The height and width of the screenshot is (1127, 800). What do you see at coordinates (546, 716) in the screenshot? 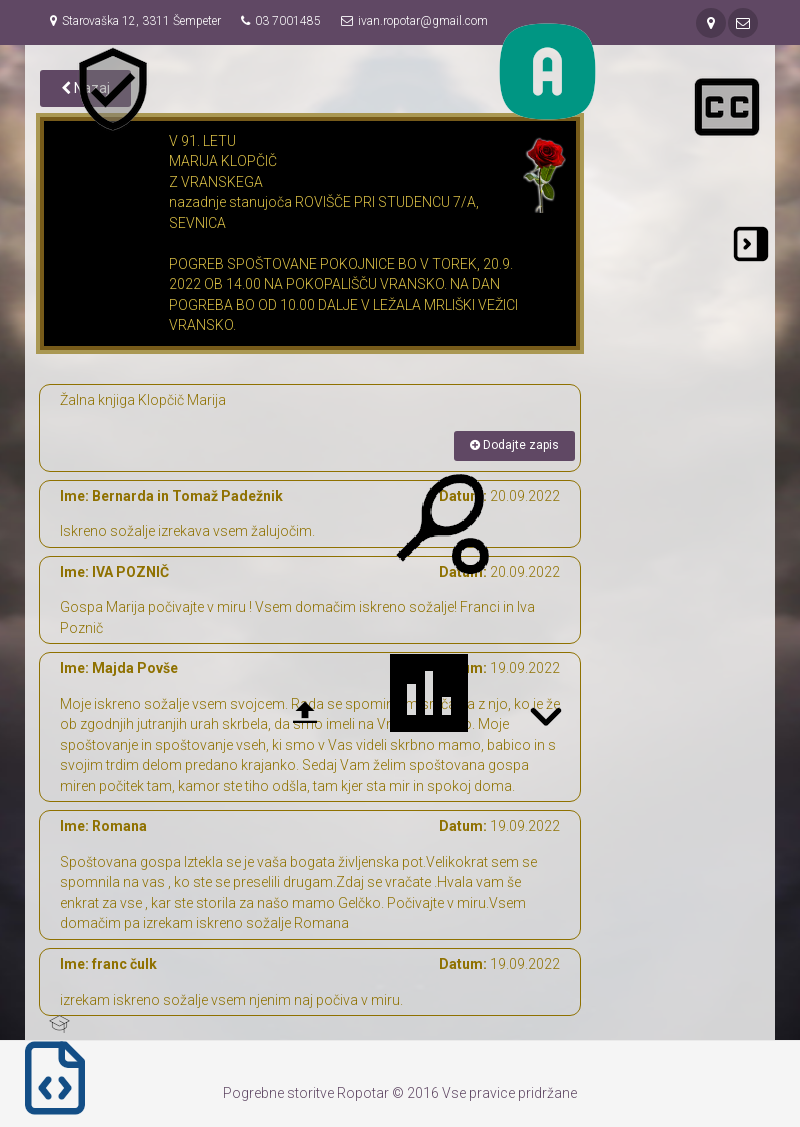
I see `expand a collapsed section or dropdown menu` at bounding box center [546, 716].